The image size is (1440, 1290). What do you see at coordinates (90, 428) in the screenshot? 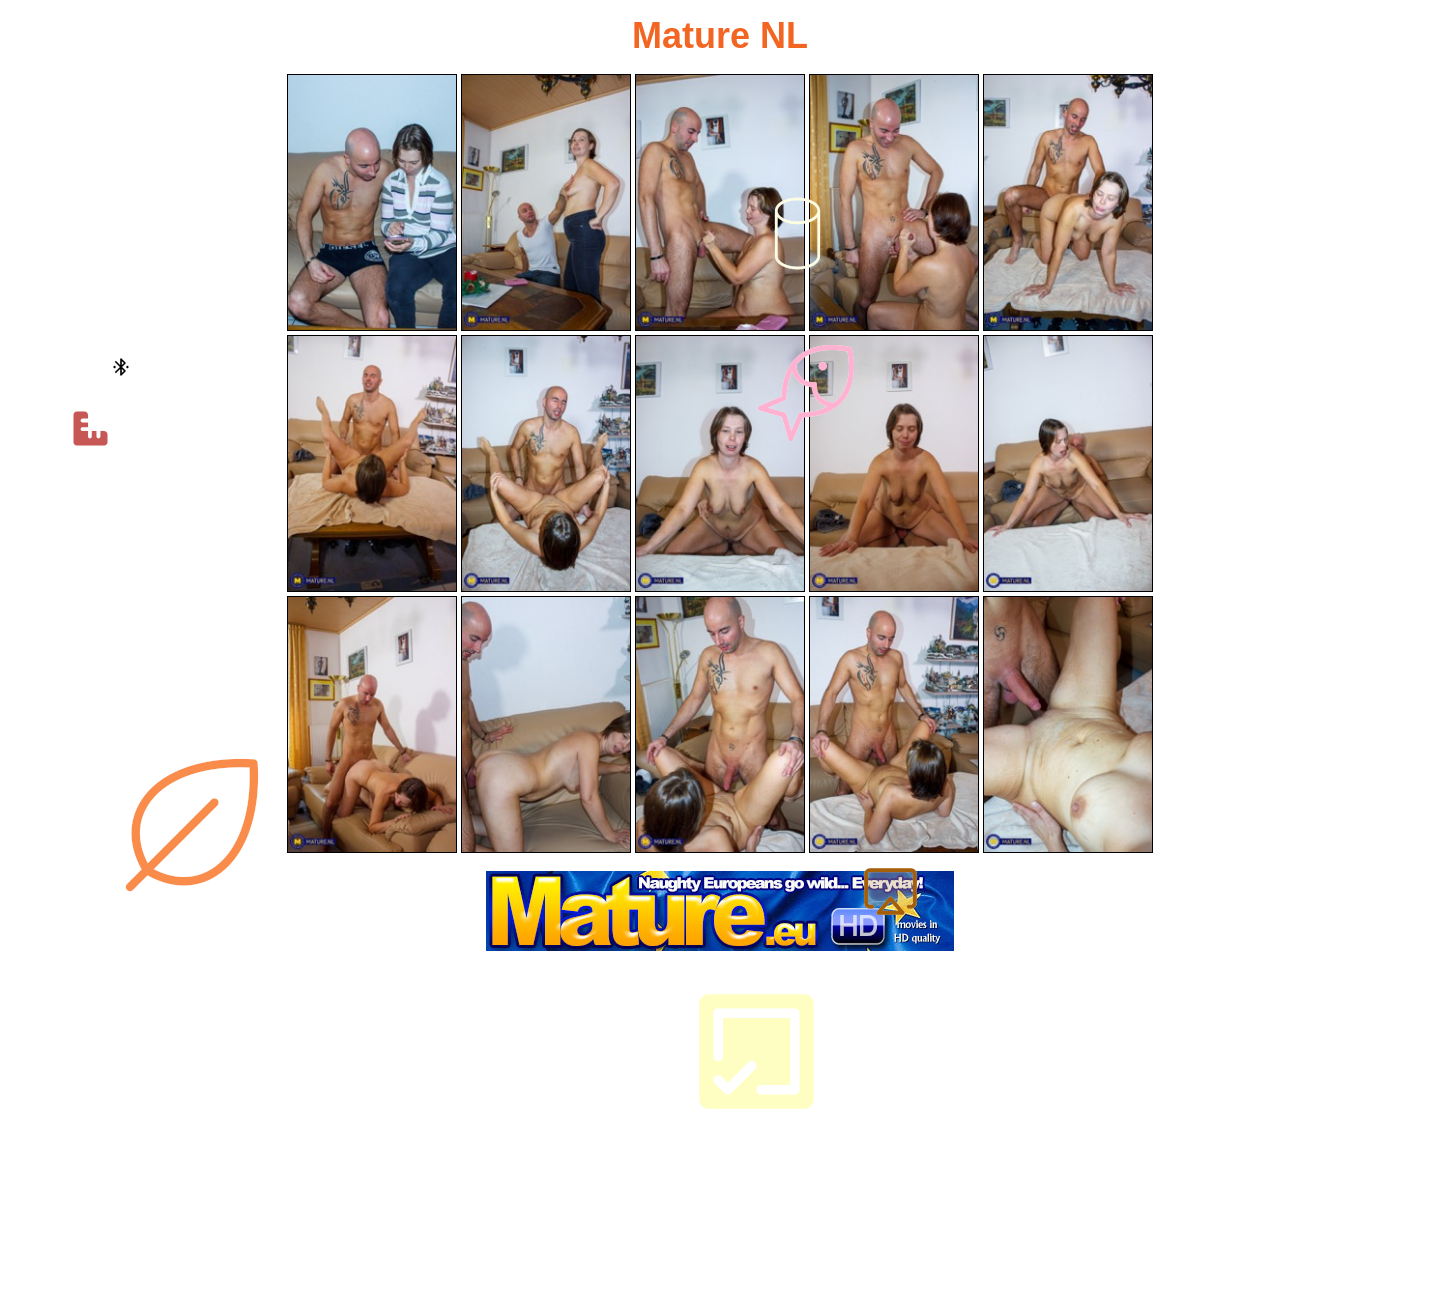
I see `access measurement tools` at bounding box center [90, 428].